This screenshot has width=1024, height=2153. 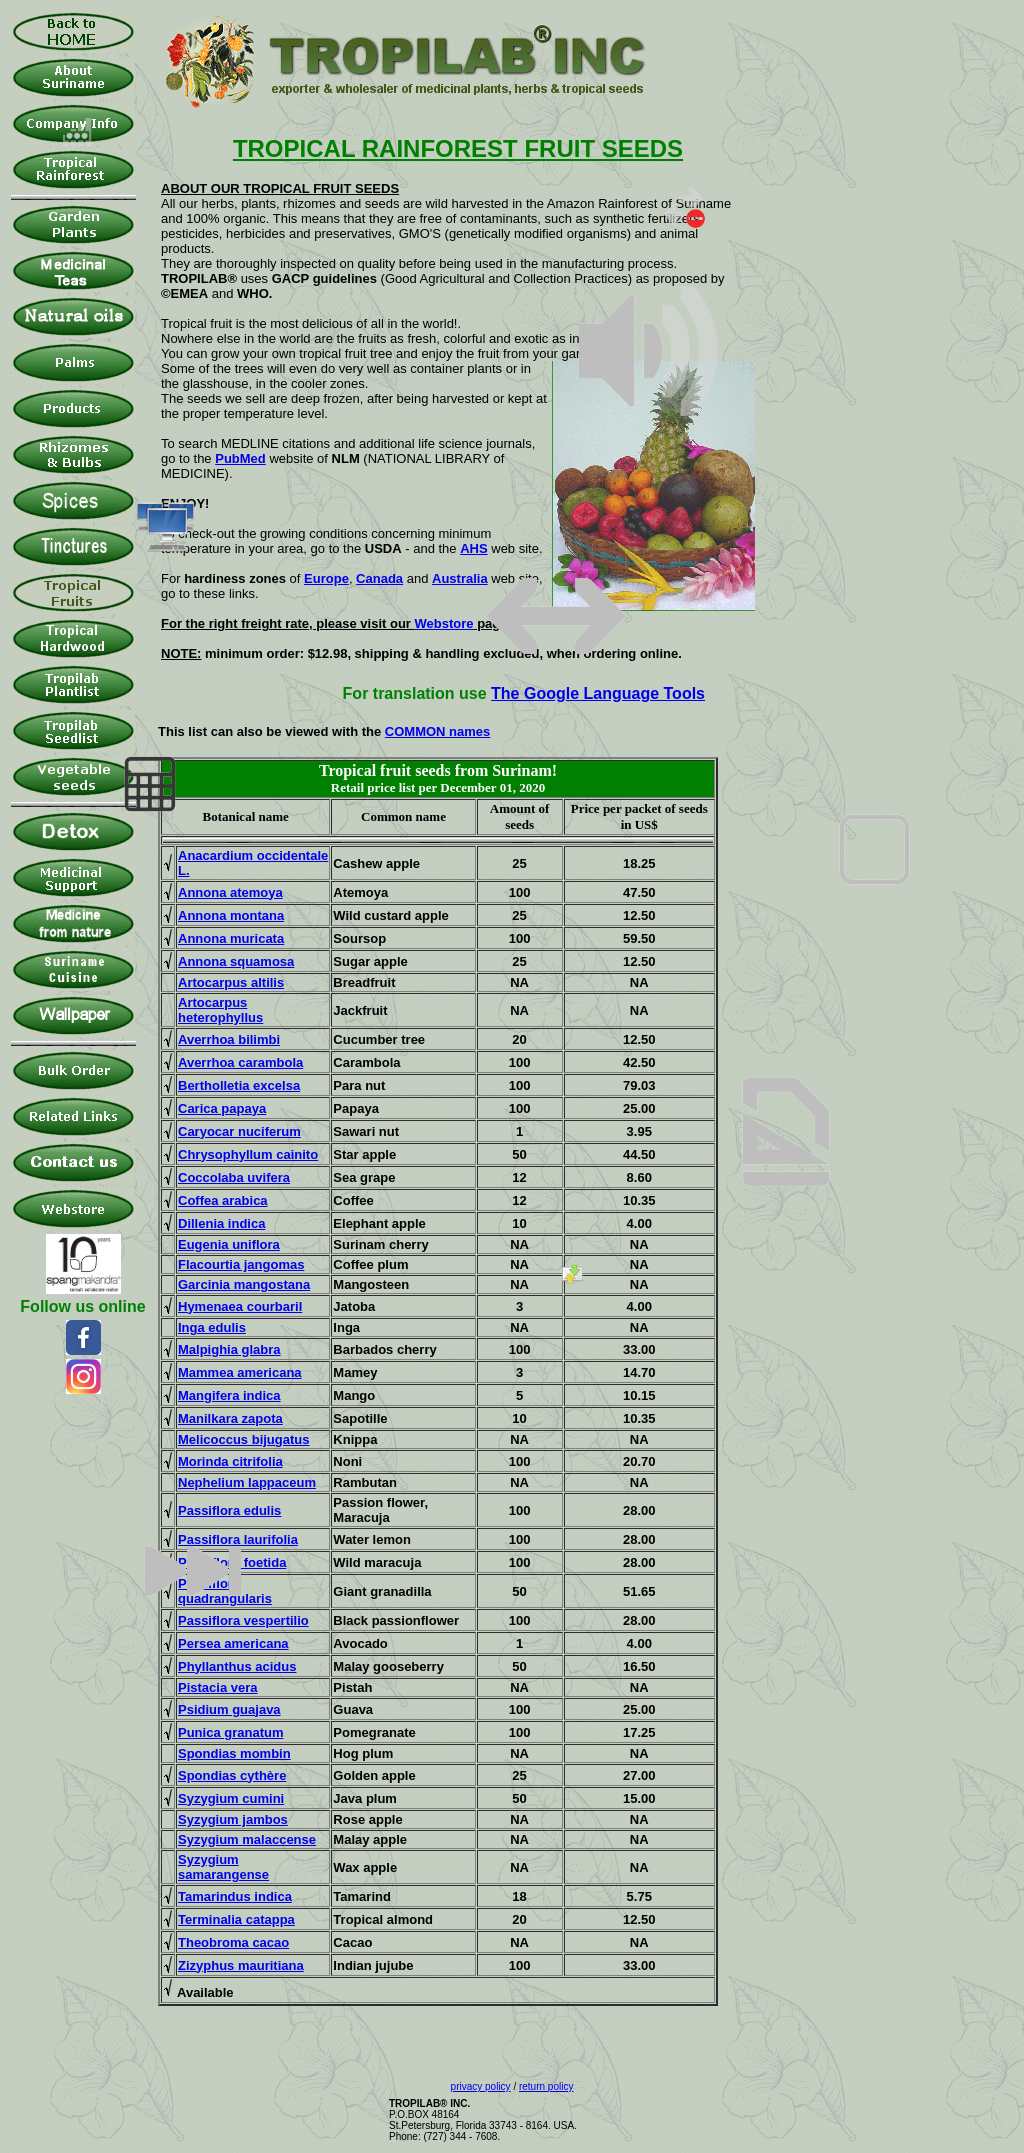 What do you see at coordinates (683, 206) in the screenshot?
I see `network connection error` at bounding box center [683, 206].